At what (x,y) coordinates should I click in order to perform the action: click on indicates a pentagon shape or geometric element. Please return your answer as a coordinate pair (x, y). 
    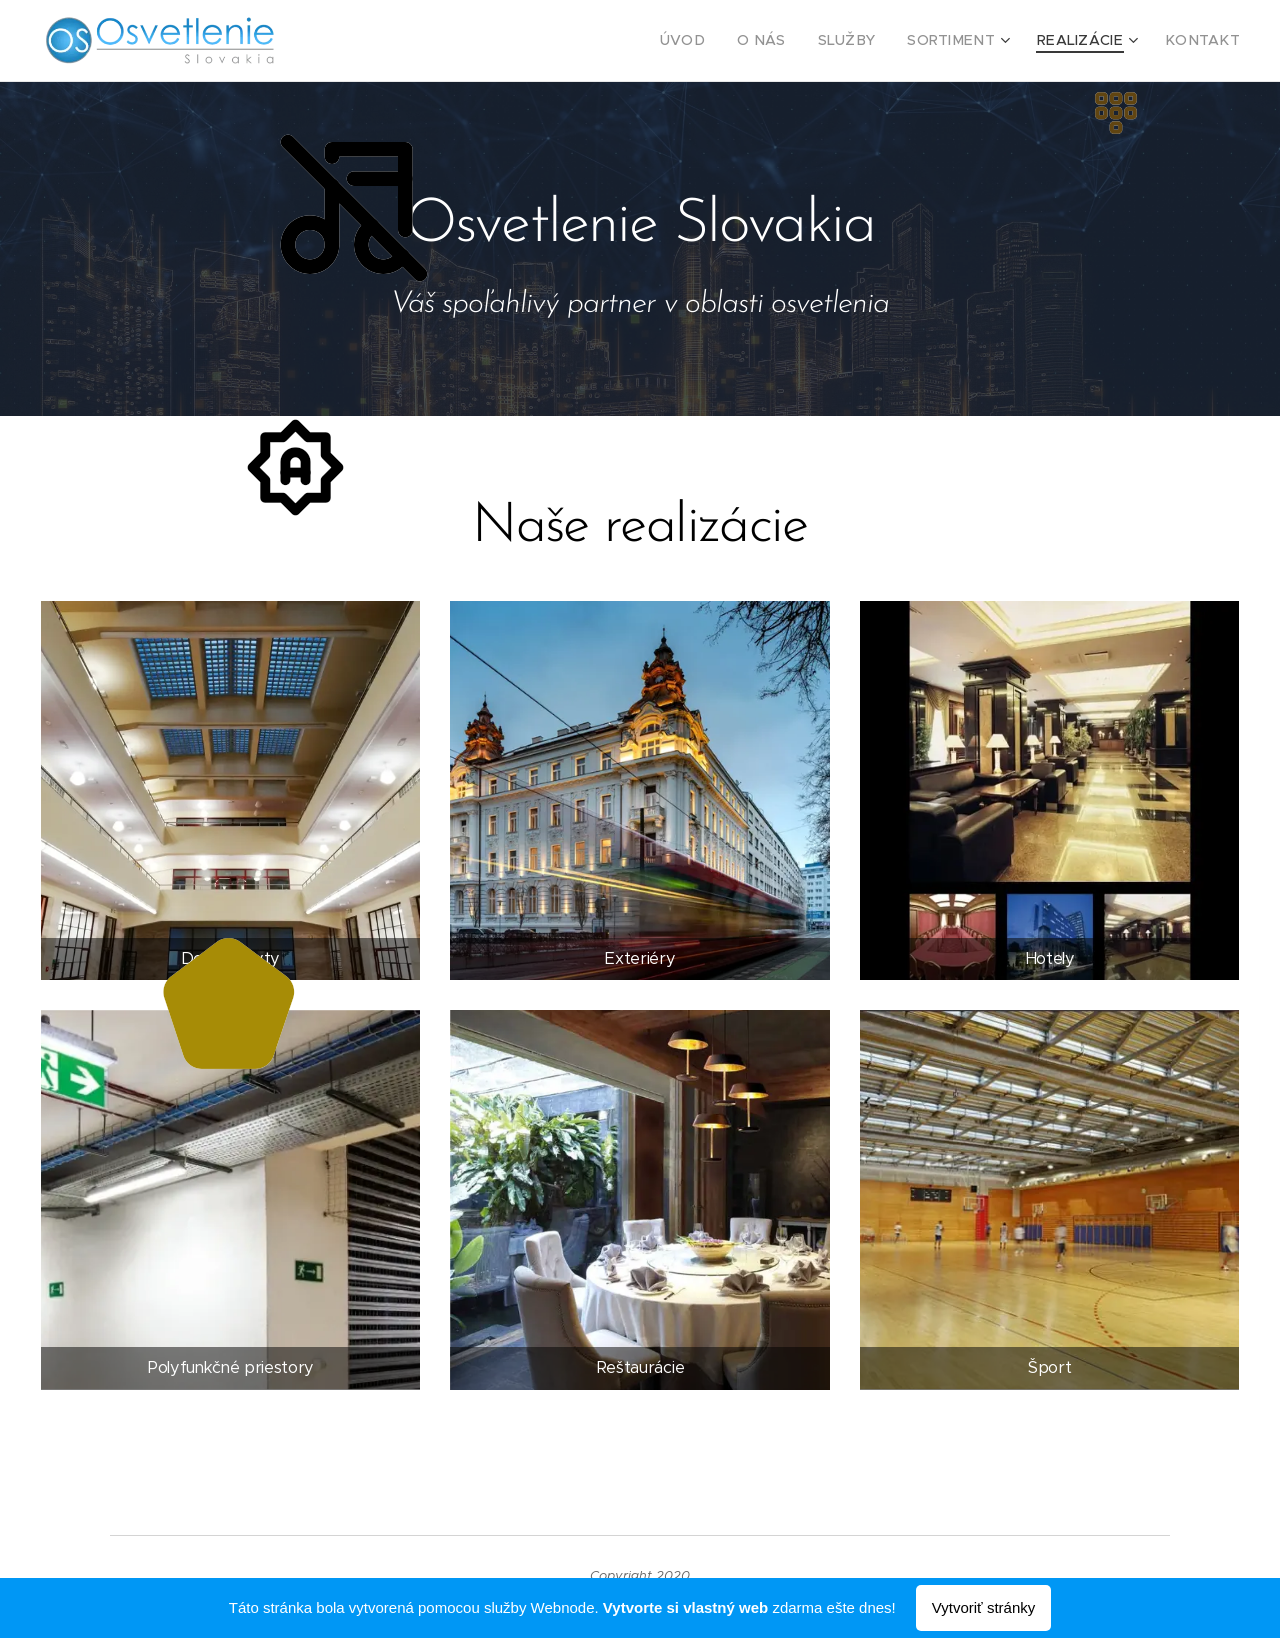
    Looking at the image, I should click on (228, 1003).